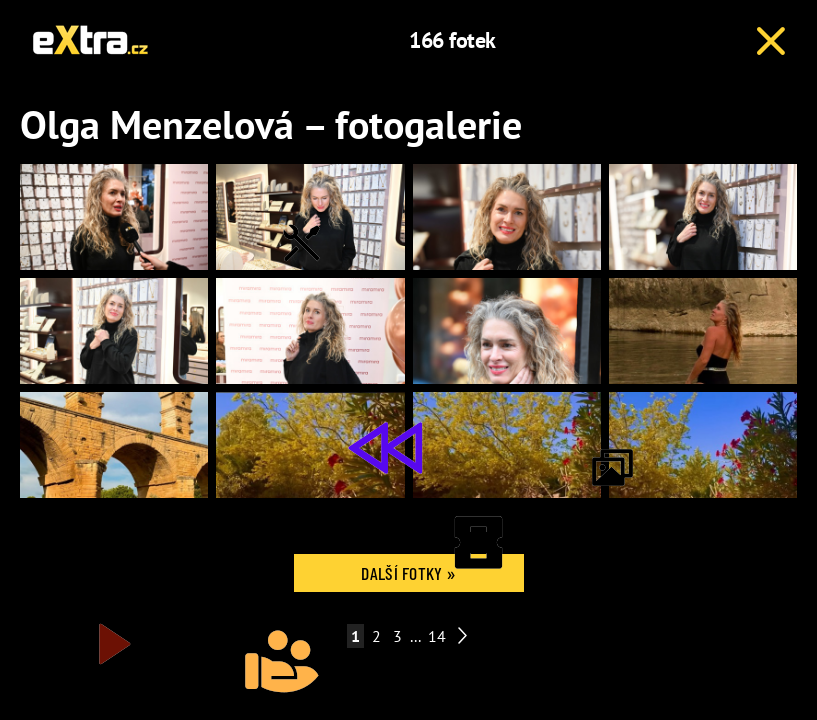 The height and width of the screenshot is (720, 817). I want to click on play media content, so click(110, 644).